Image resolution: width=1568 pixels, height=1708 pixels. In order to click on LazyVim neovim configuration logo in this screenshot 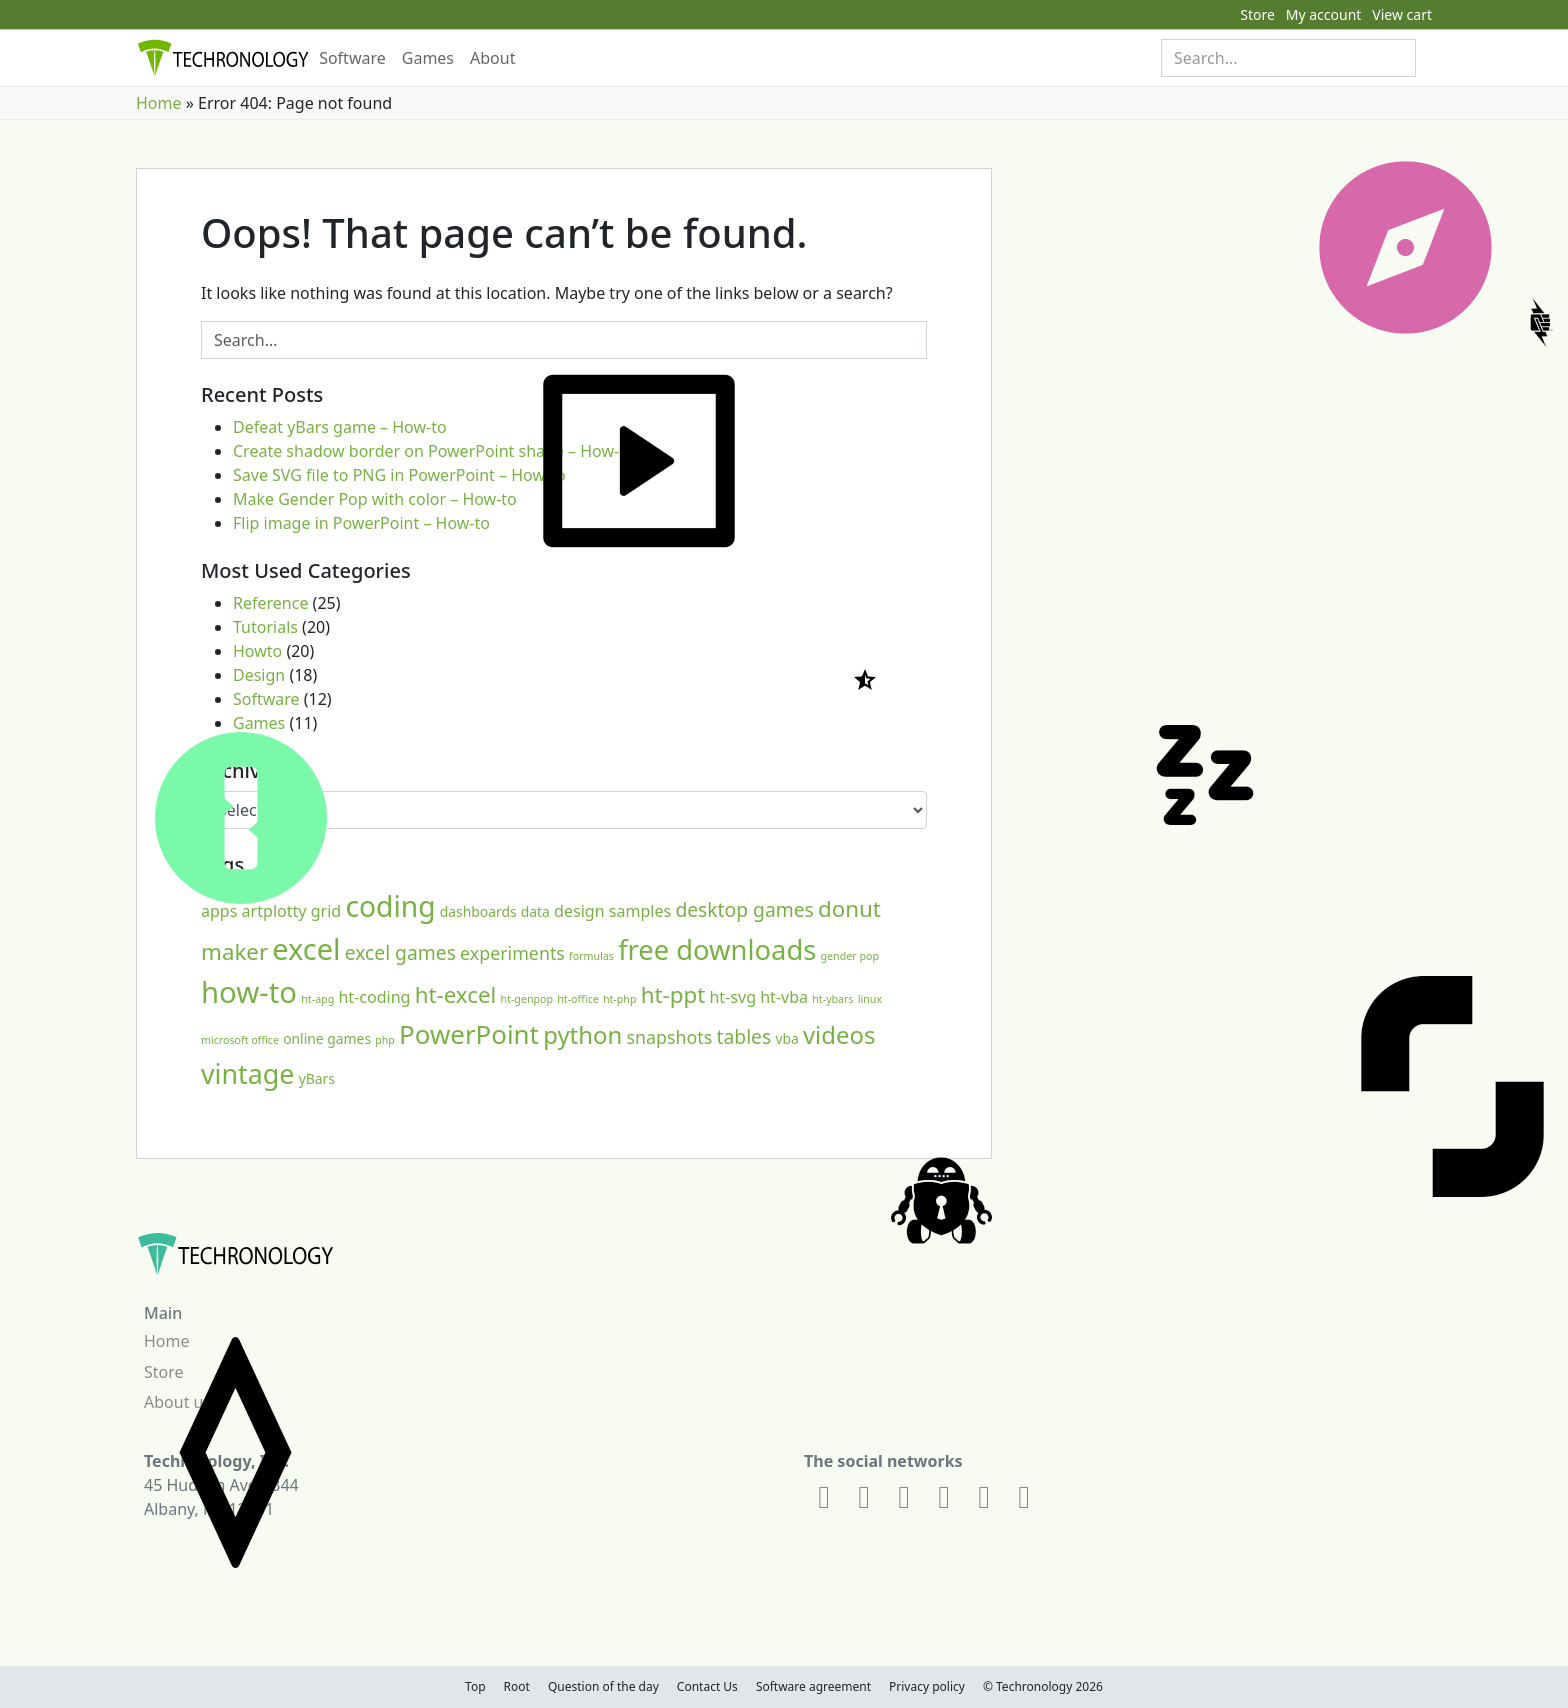, I will do `click(1205, 775)`.